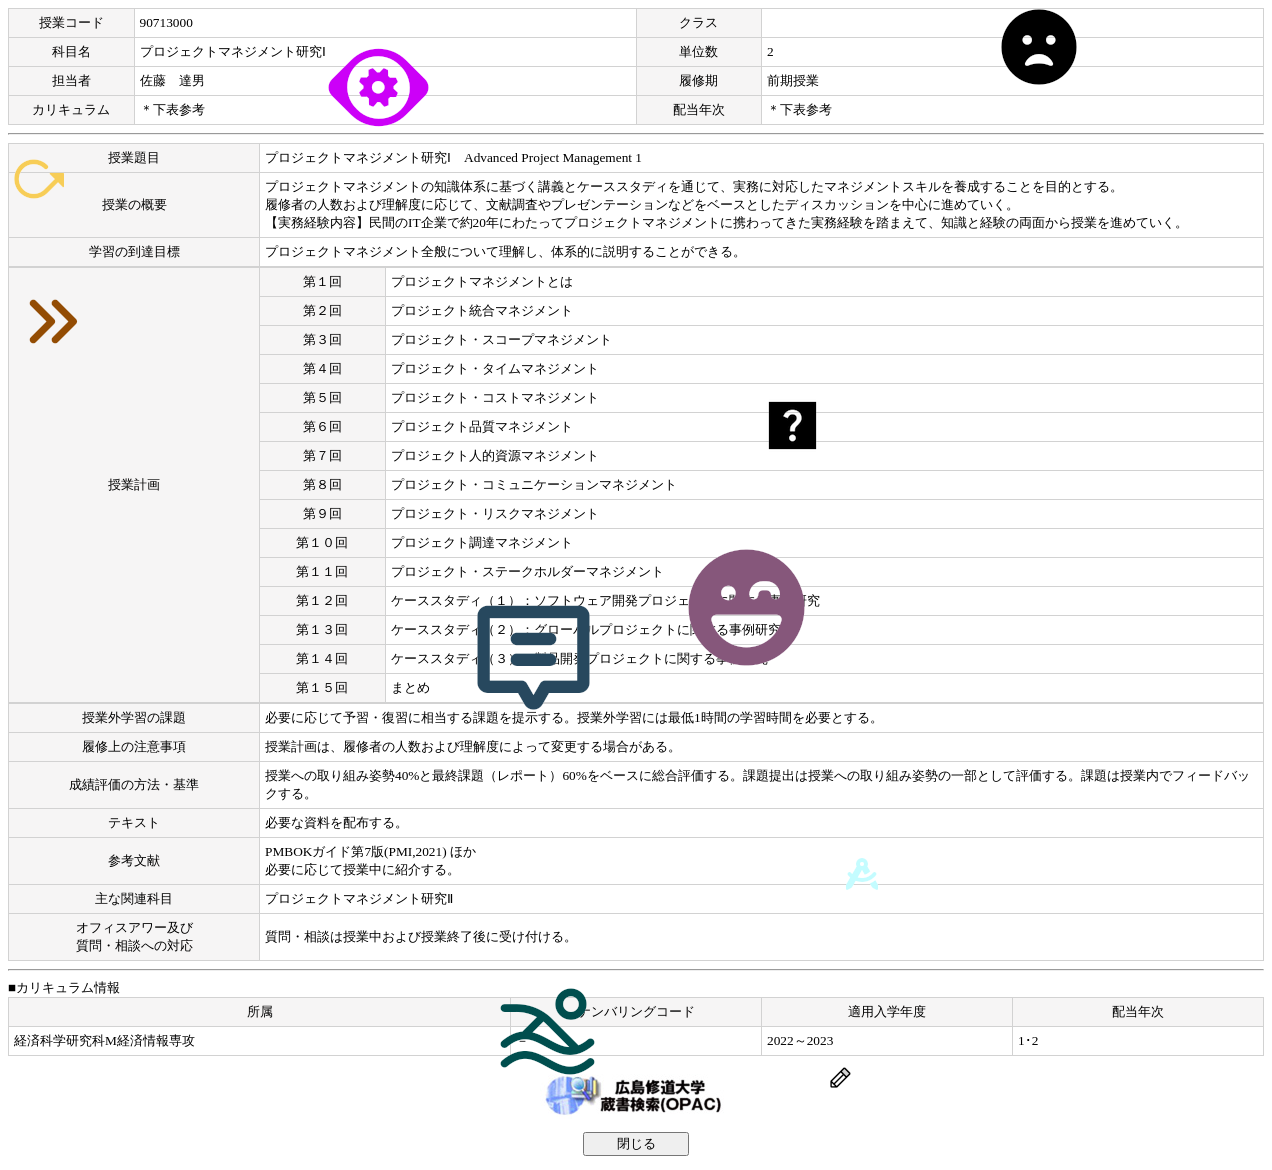  Describe the element at coordinates (1039, 47) in the screenshot. I see `submit negative feedback or rating` at that location.